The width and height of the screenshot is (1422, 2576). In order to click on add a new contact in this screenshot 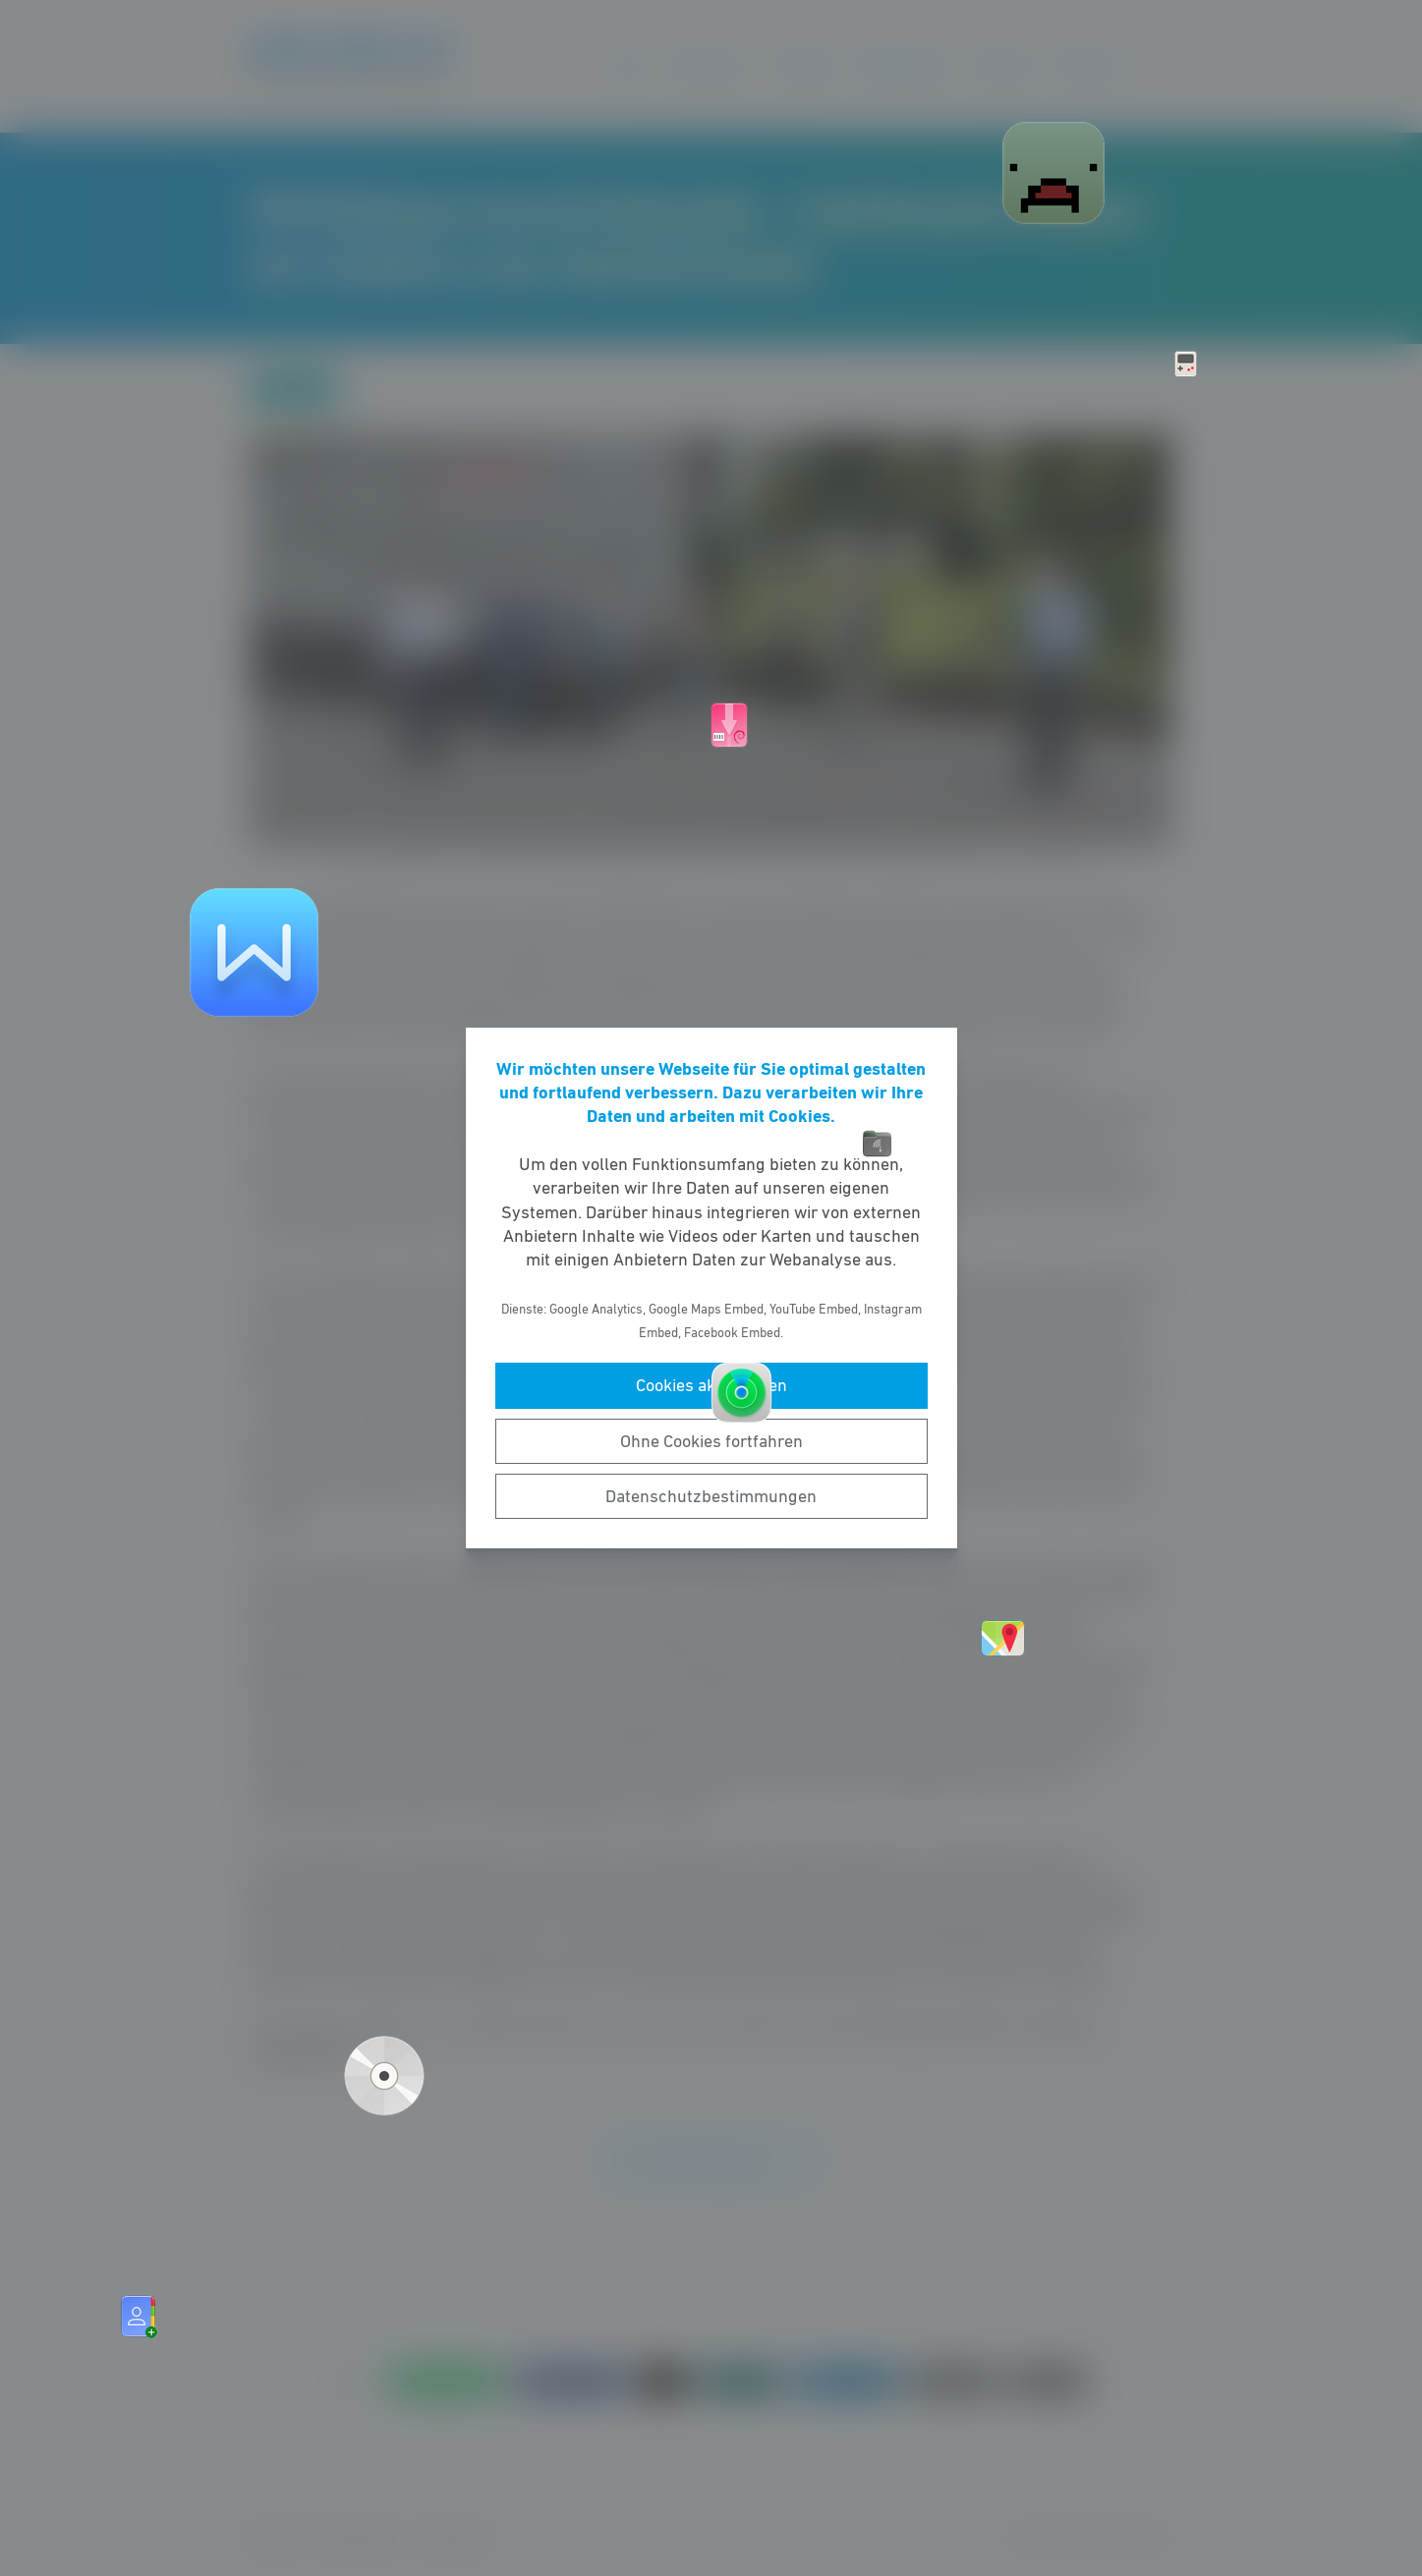, I will do `click(138, 2316)`.